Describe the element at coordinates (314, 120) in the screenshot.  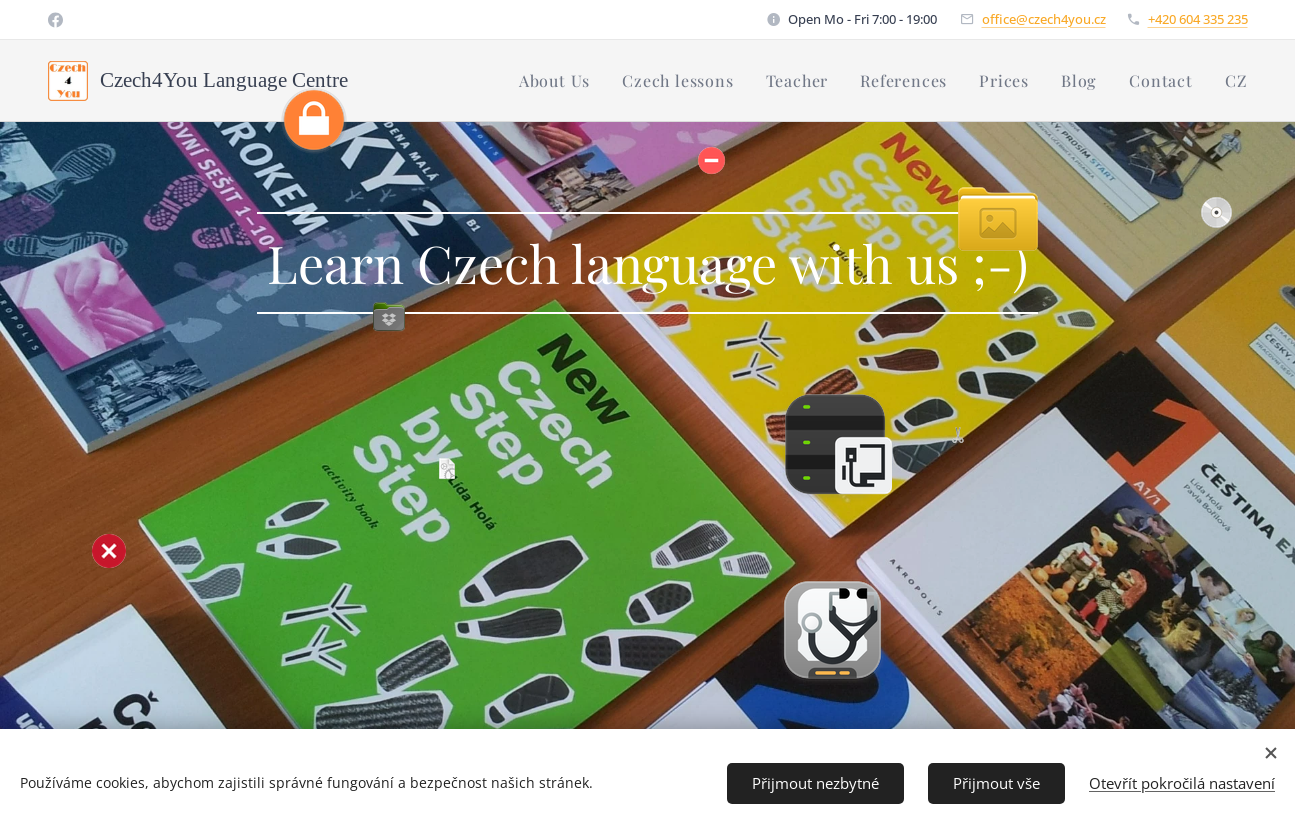
I see `indicates a locked or protected file` at that location.